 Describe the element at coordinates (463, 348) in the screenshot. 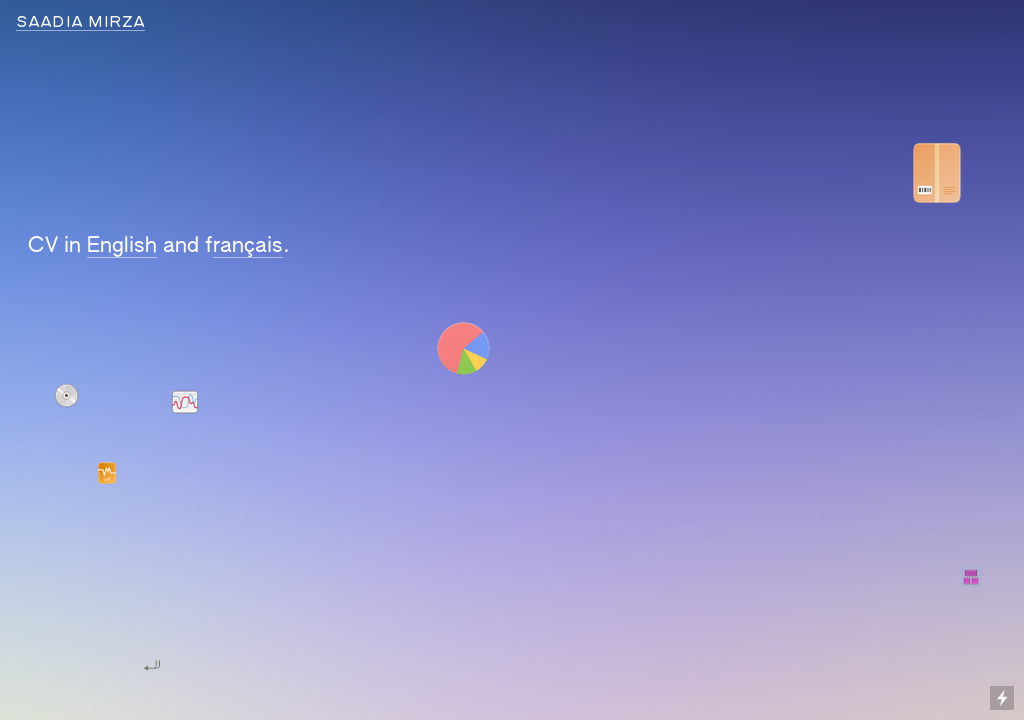

I see `open disk usage analyzer` at that location.